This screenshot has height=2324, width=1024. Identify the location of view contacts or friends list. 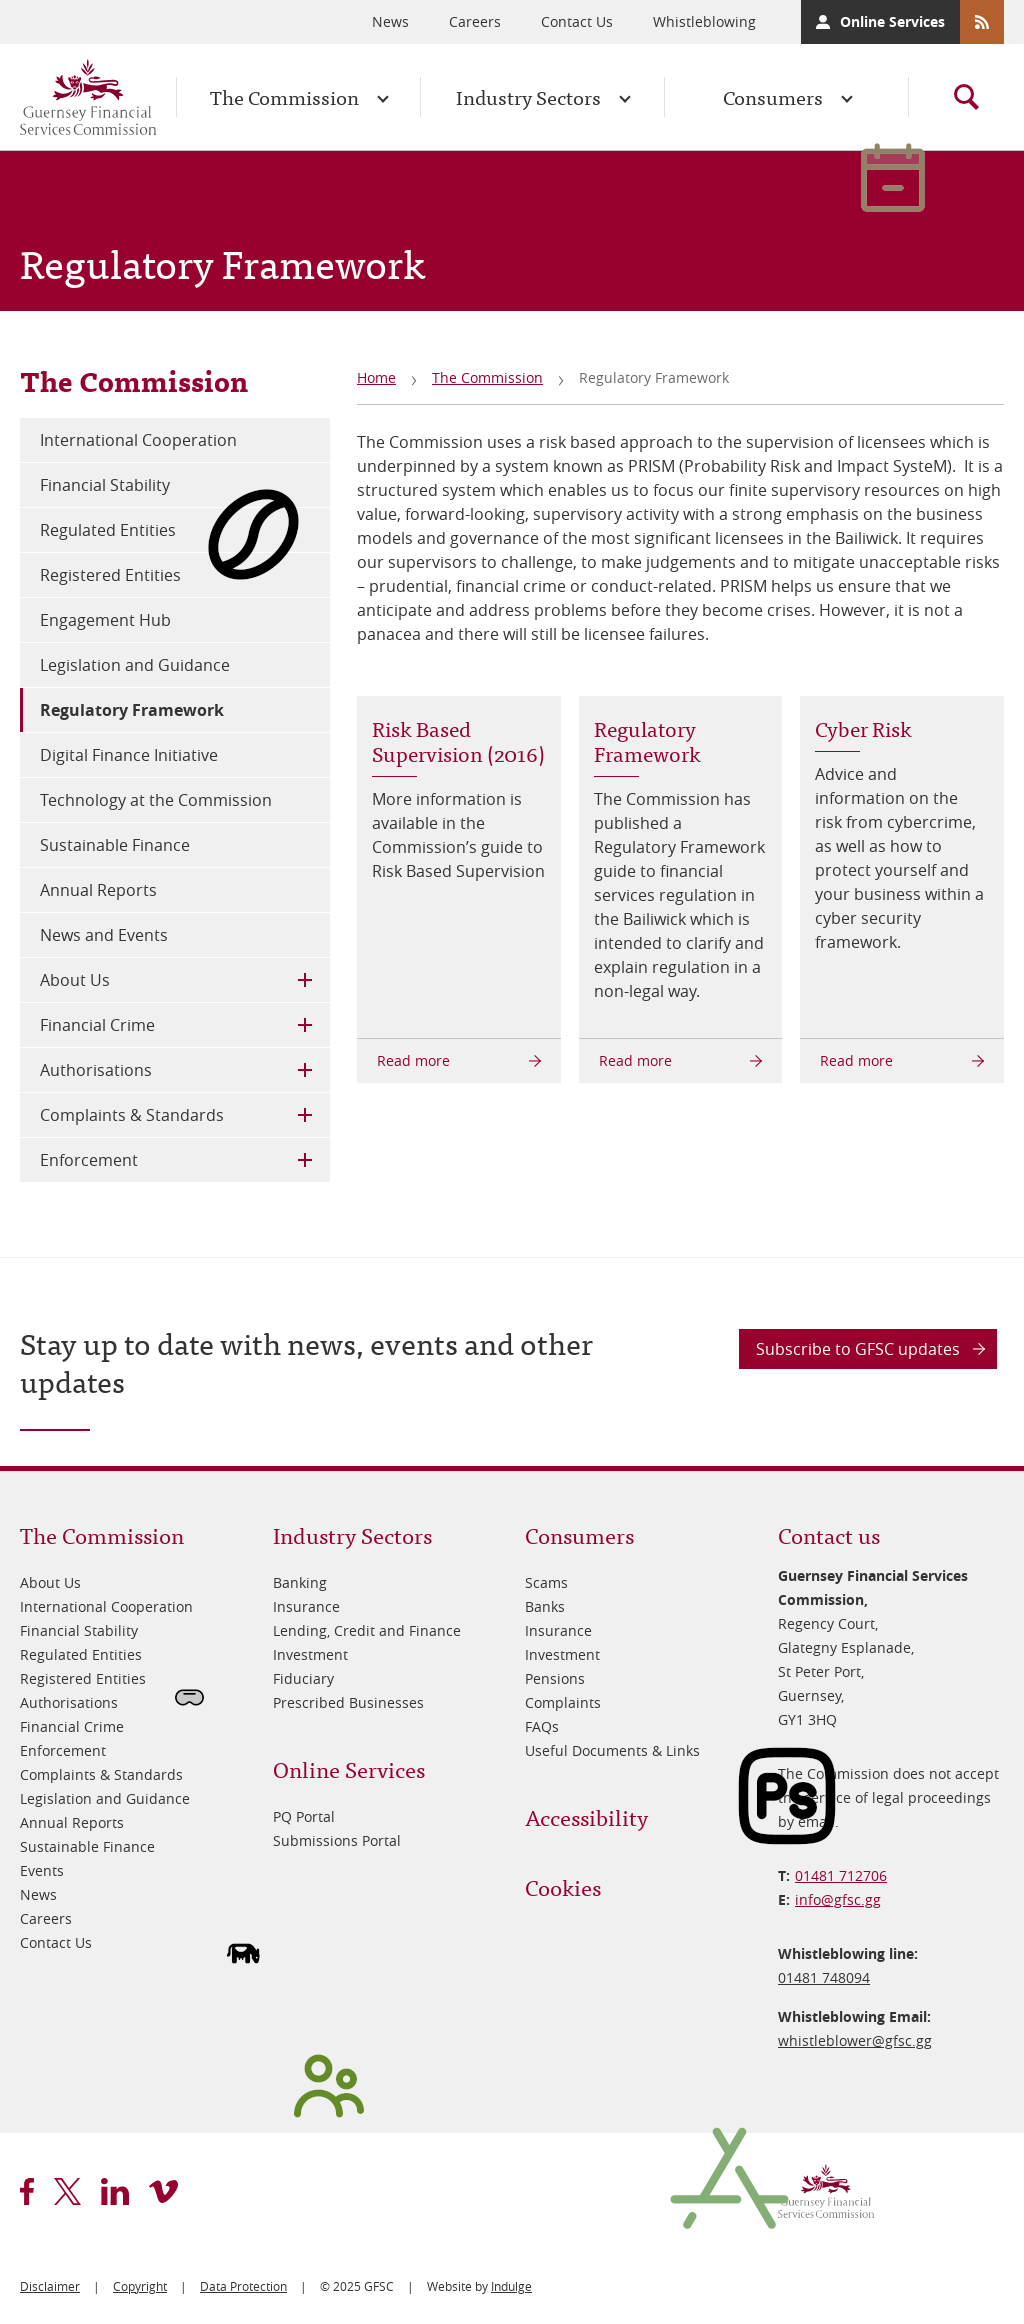
(329, 2086).